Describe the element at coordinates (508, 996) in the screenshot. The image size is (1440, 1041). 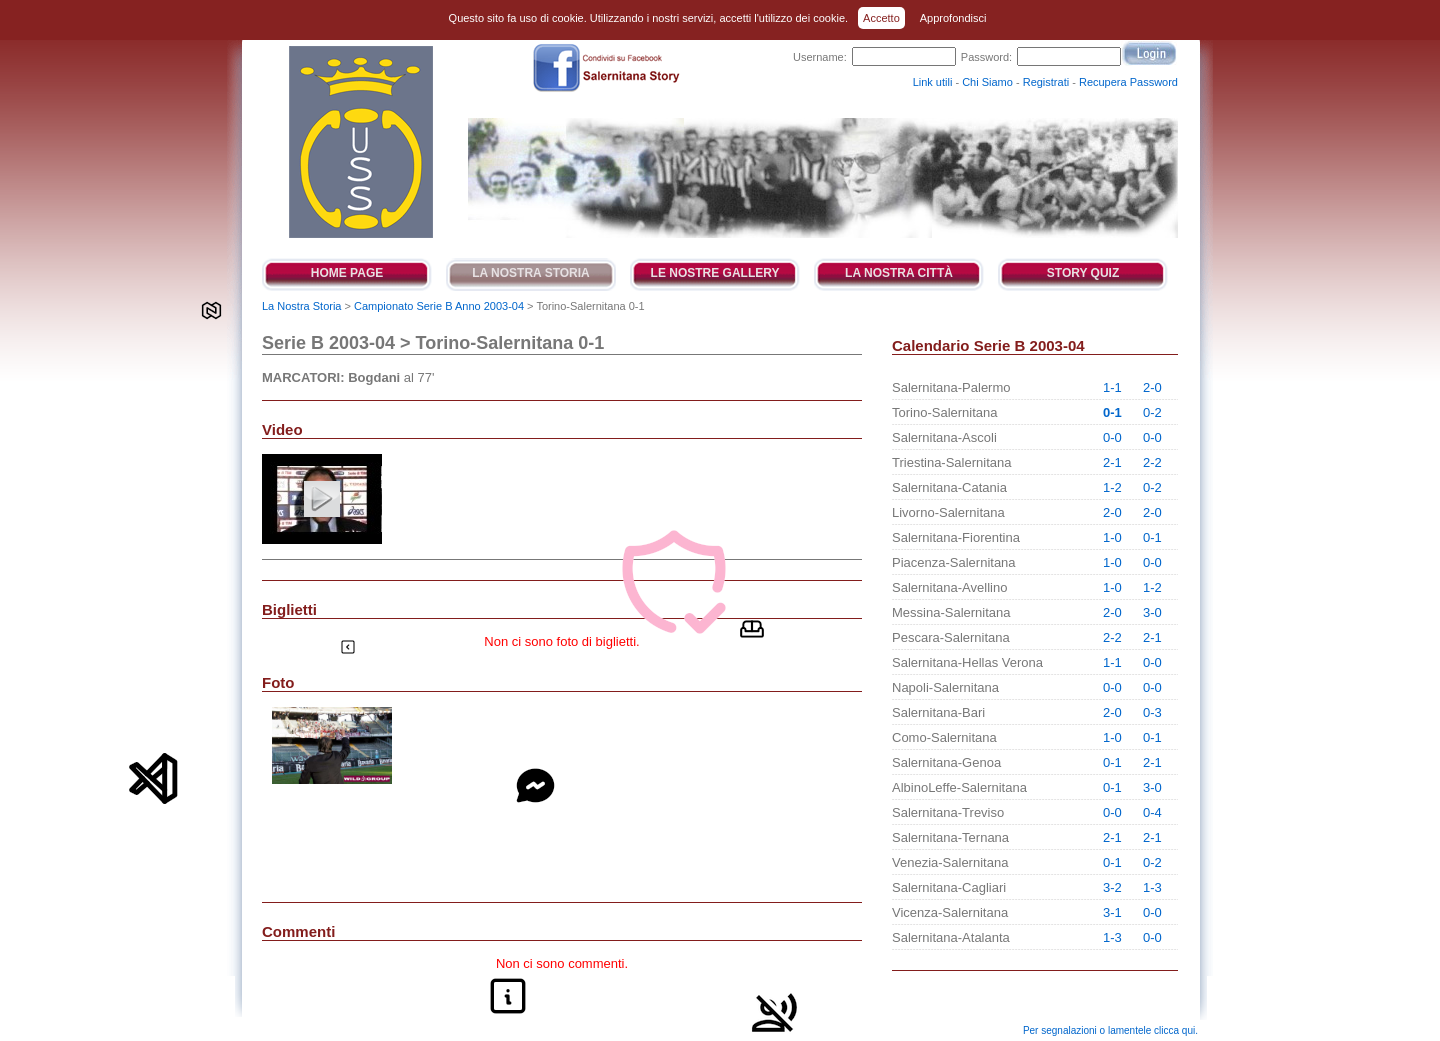
I see `view more information or details` at that location.